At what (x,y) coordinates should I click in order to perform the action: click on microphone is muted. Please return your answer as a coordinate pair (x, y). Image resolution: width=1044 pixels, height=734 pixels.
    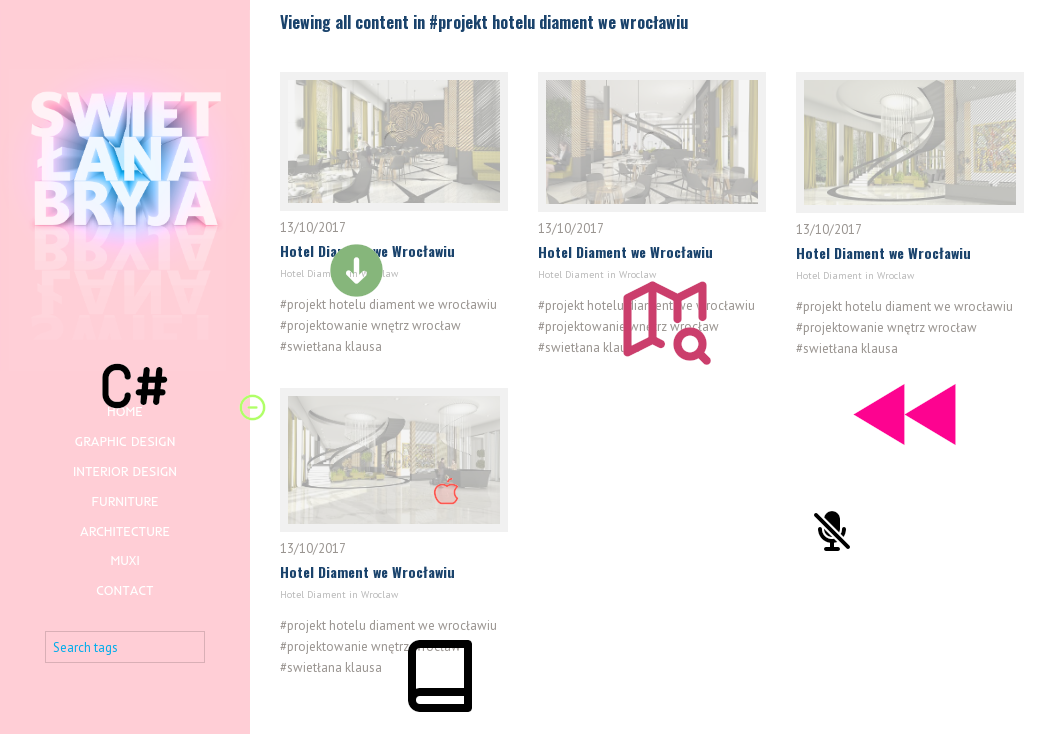
    Looking at the image, I should click on (832, 531).